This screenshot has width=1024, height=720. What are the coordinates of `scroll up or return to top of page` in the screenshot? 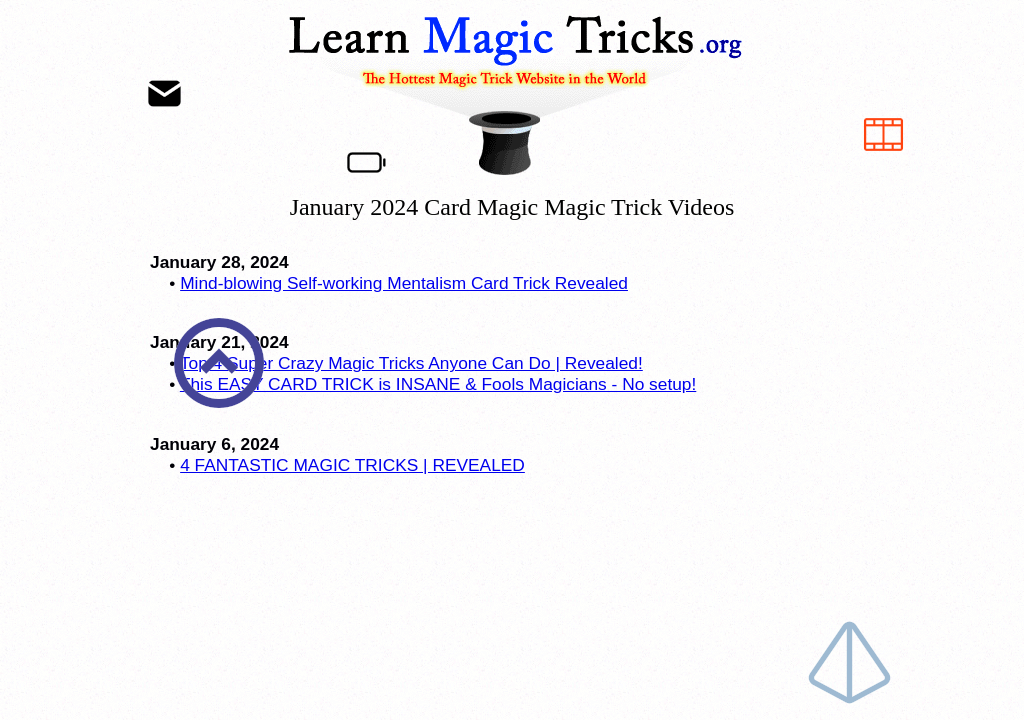 It's located at (219, 363).